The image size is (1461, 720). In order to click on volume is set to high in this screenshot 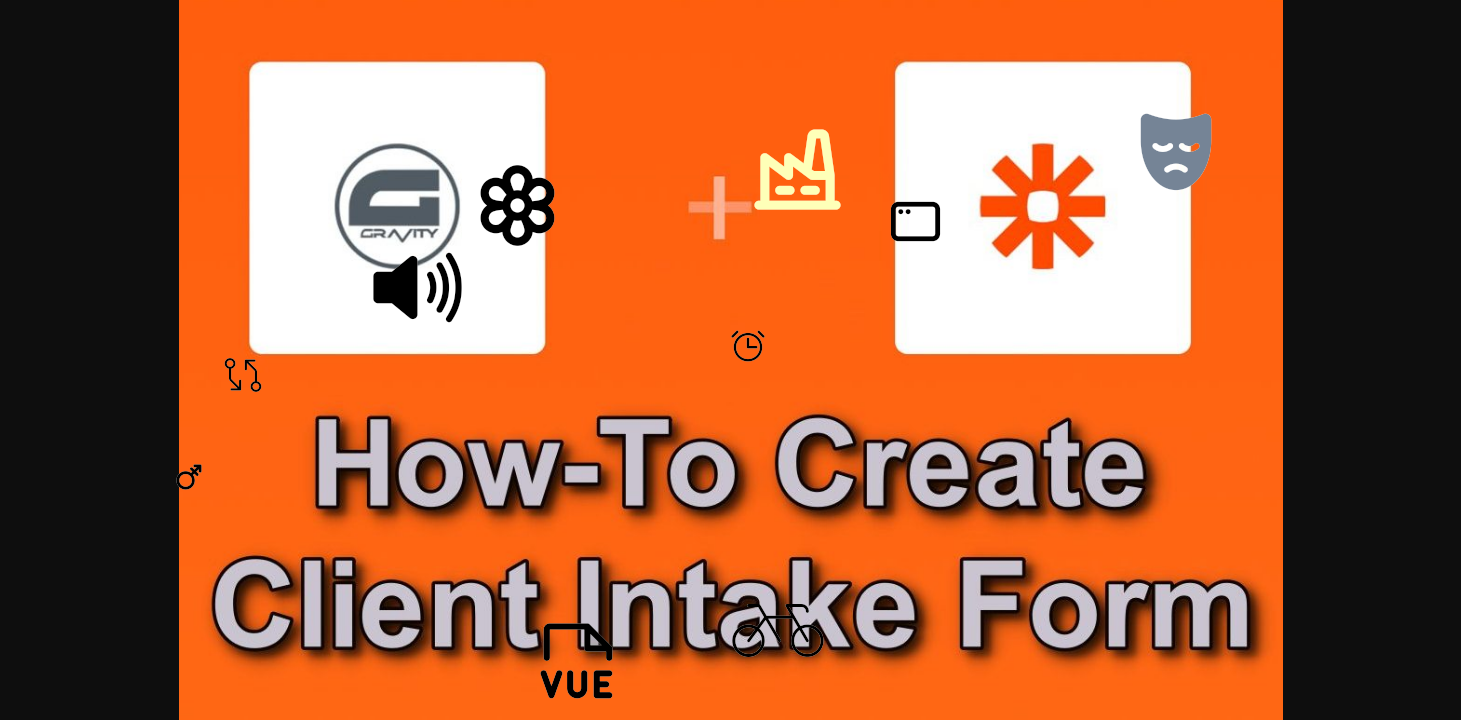, I will do `click(417, 287)`.